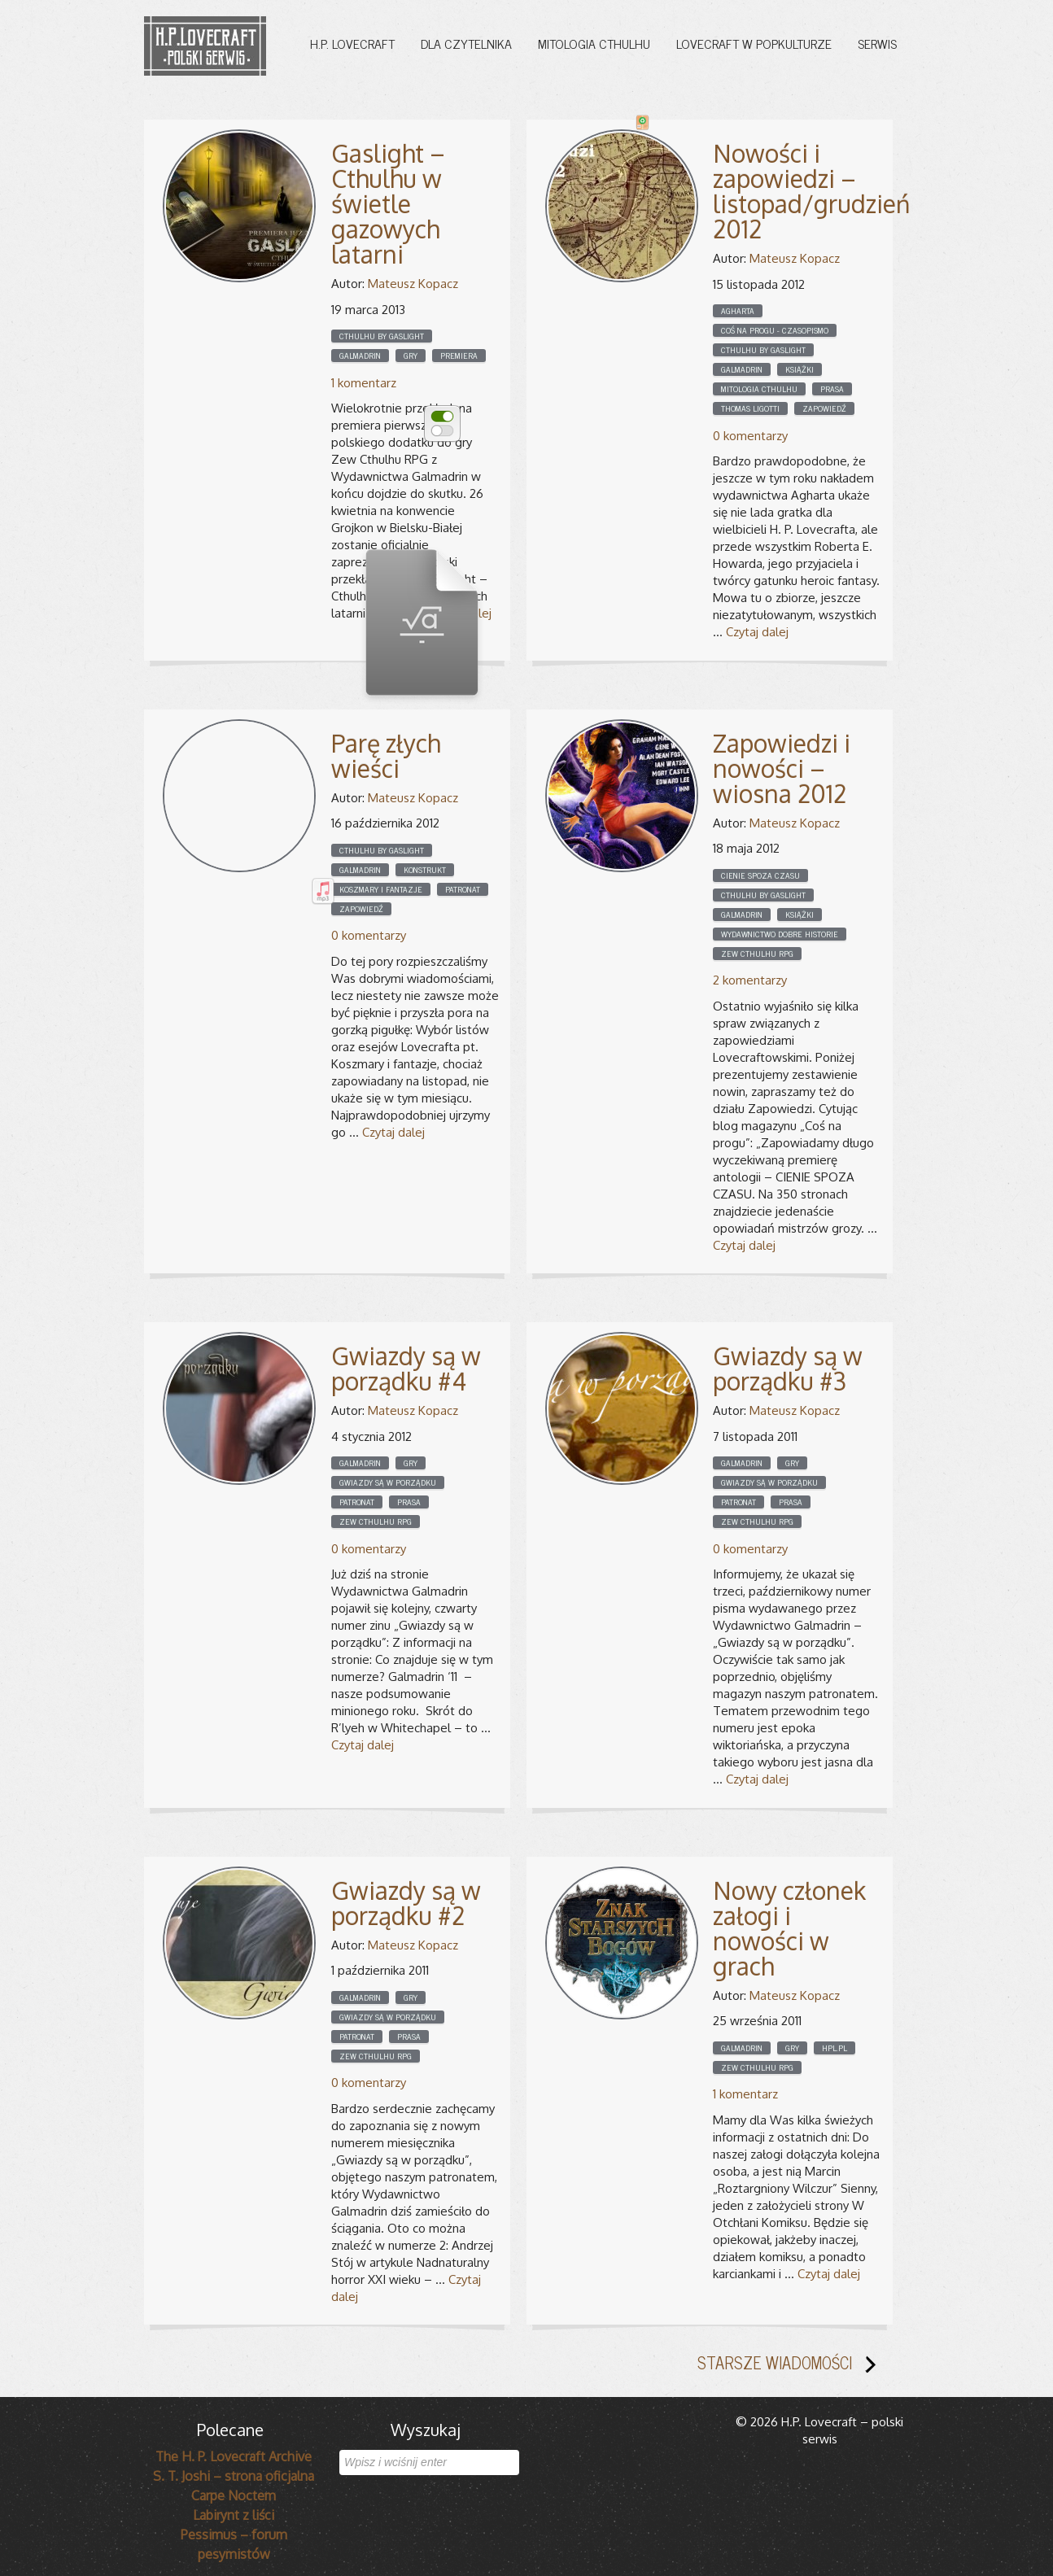 Image resolution: width=1053 pixels, height=2576 pixels. I want to click on an mp3 audio file, so click(323, 891).